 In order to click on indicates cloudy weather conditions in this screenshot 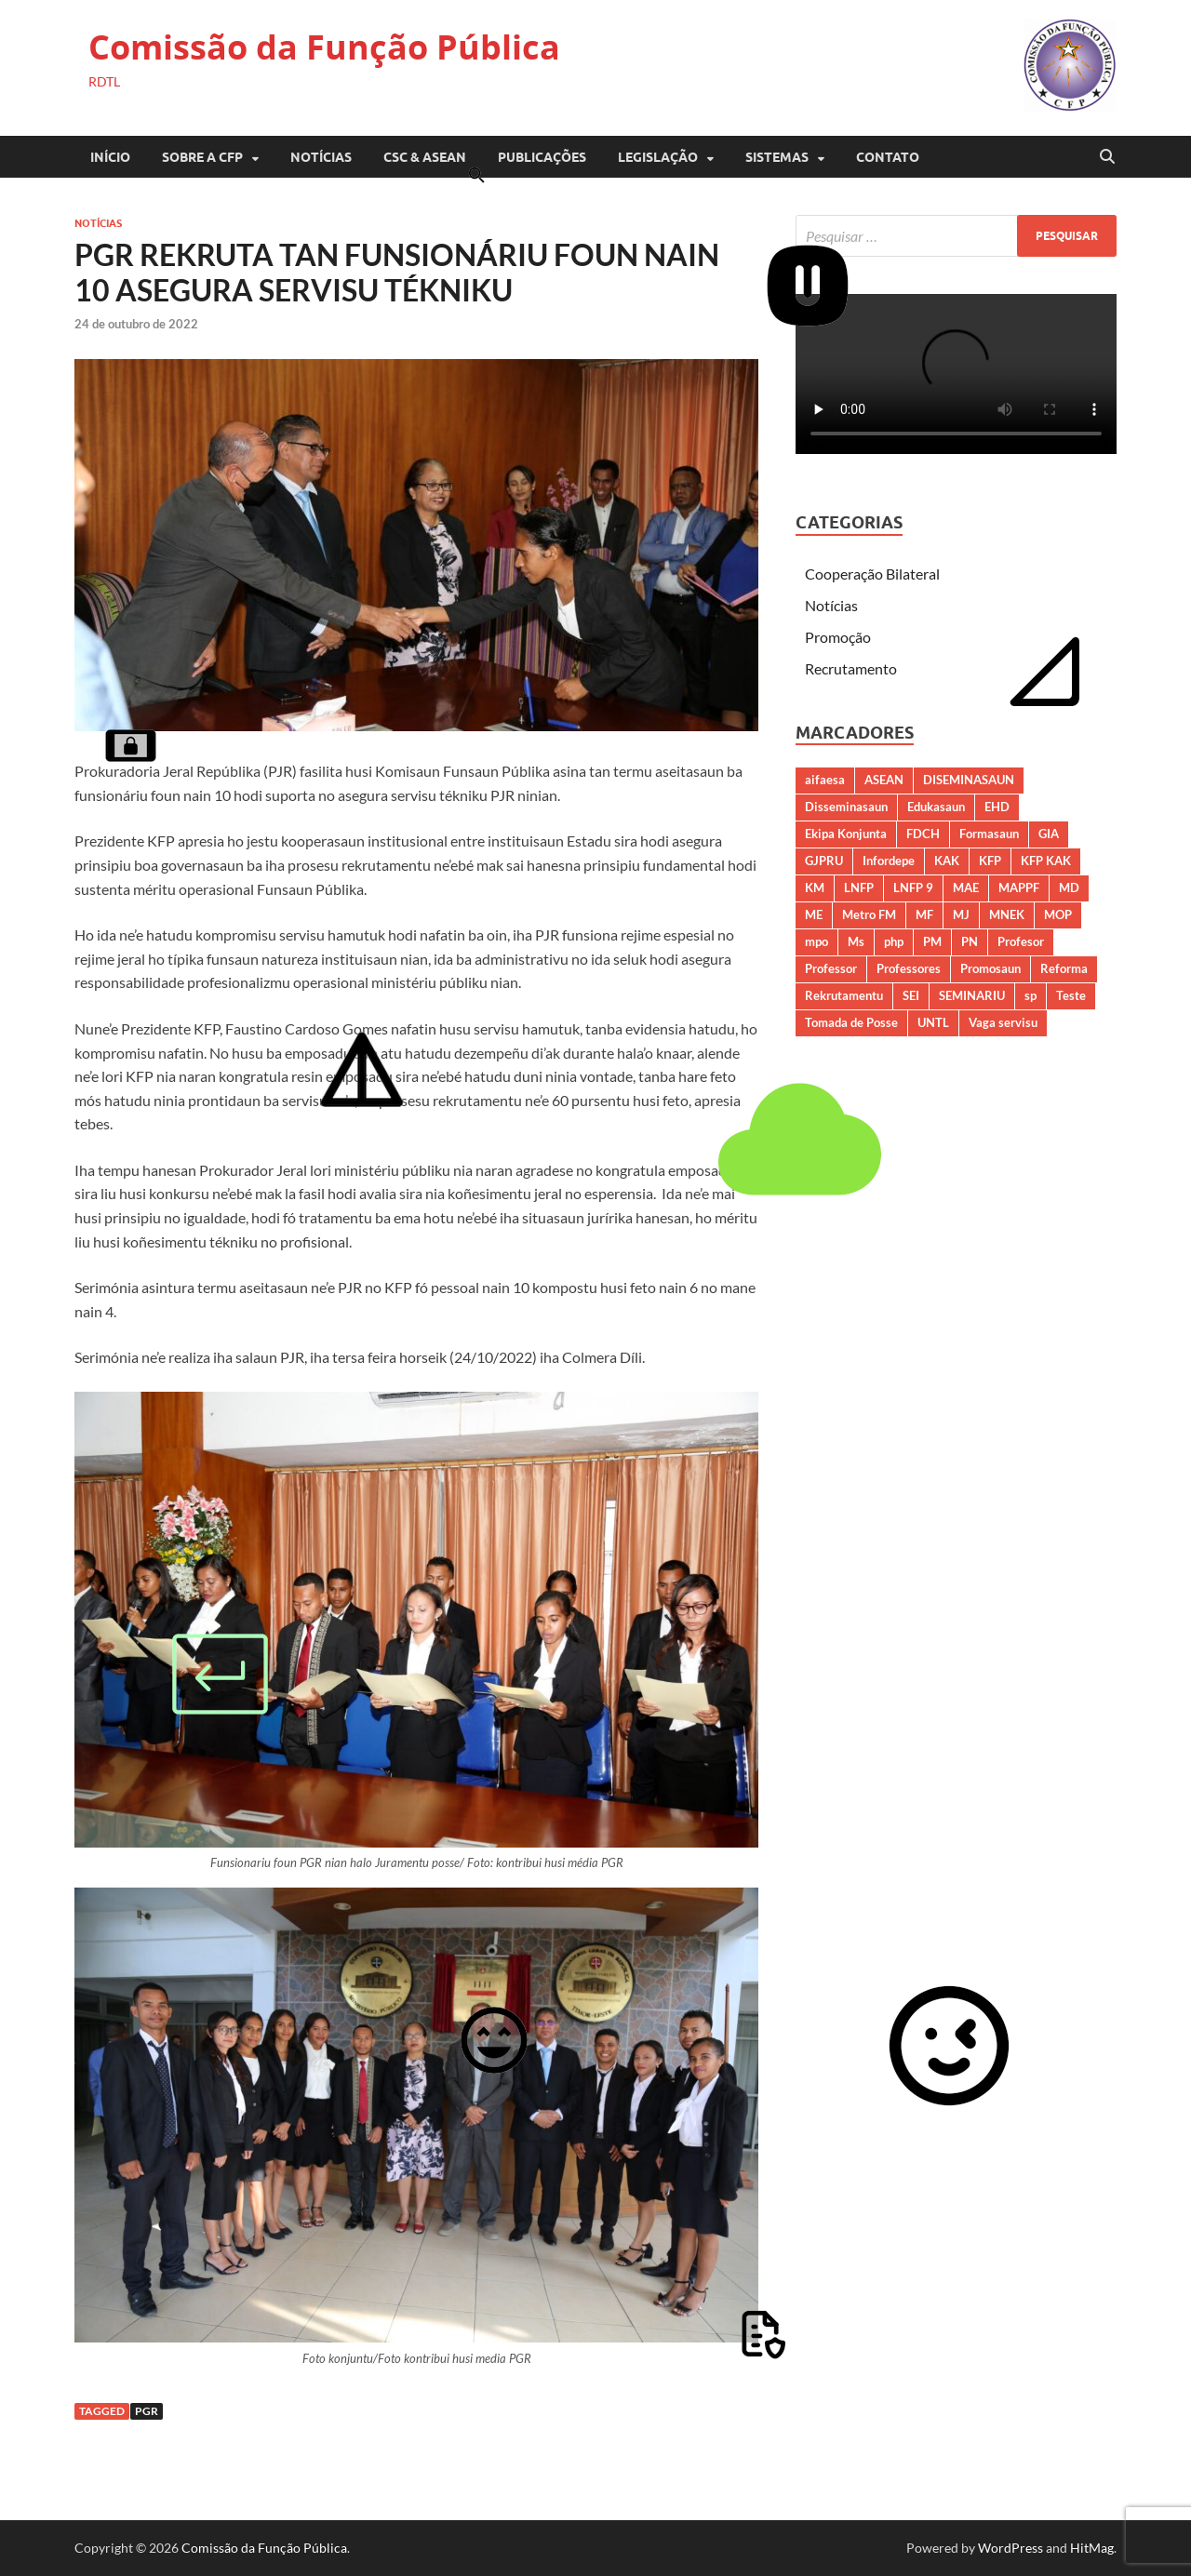, I will do `click(799, 1139)`.